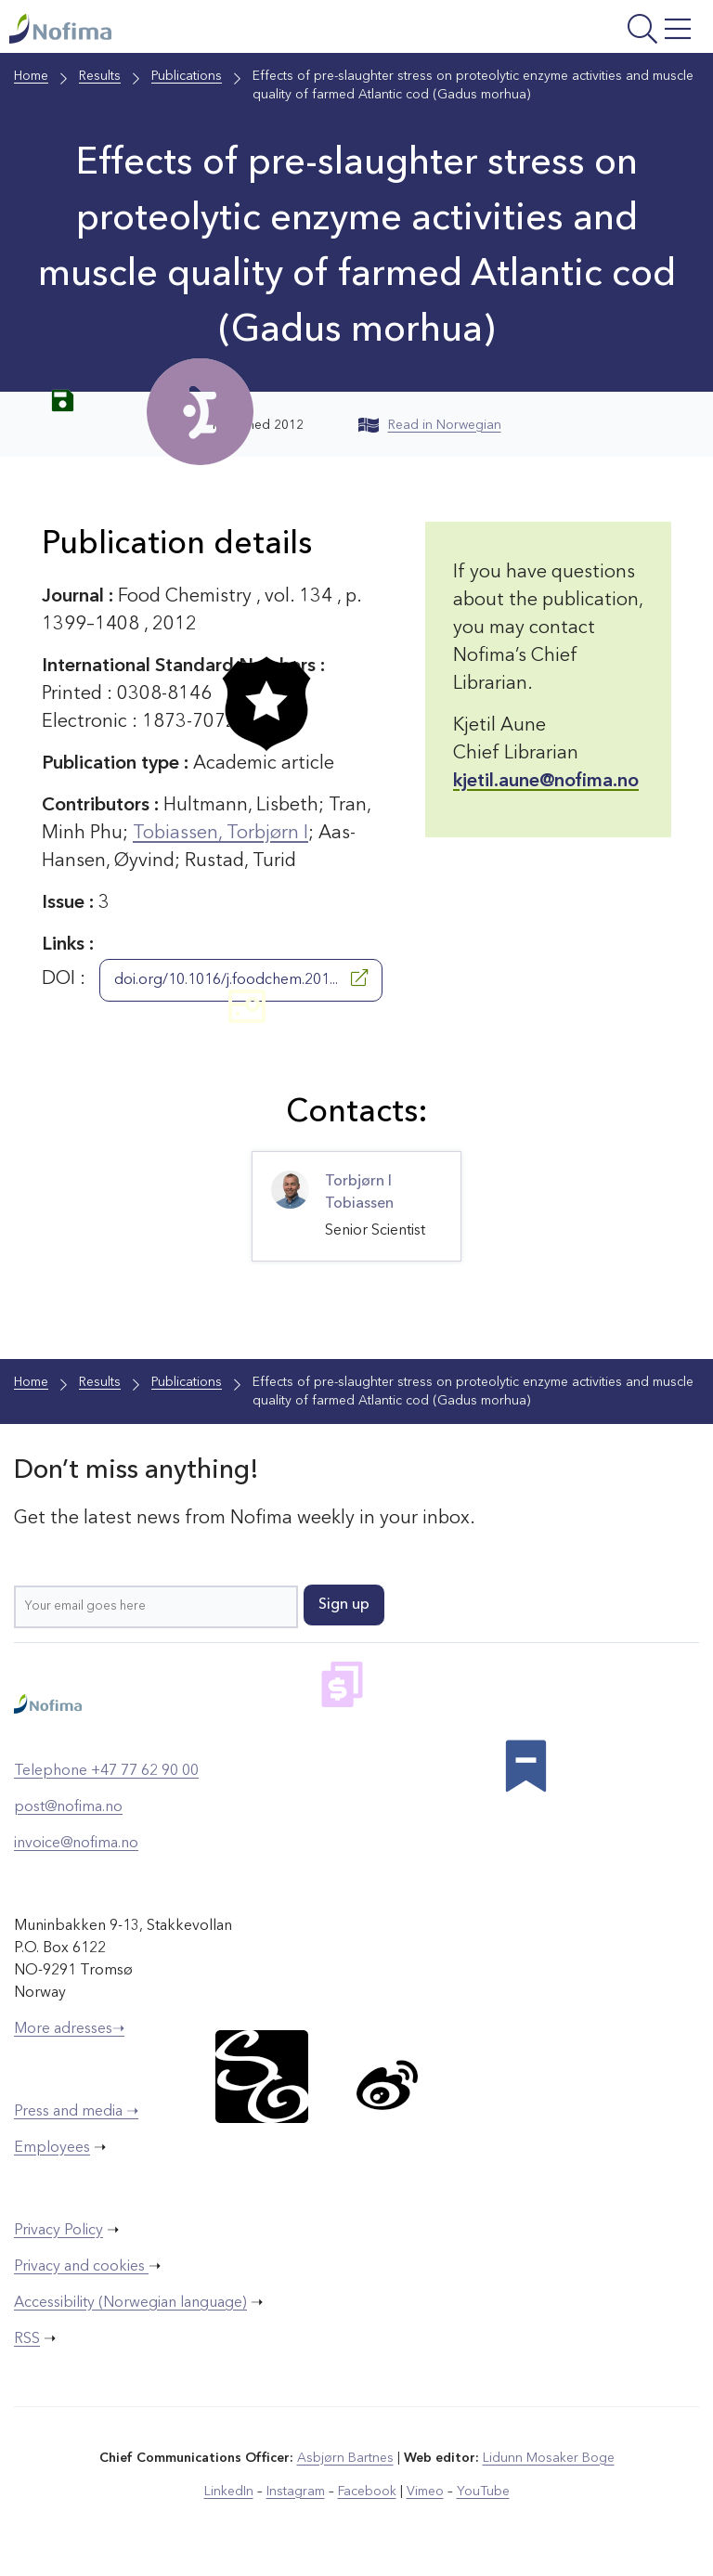 The image size is (713, 2576). I want to click on indicates law enforcement or security-related content, so click(266, 703).